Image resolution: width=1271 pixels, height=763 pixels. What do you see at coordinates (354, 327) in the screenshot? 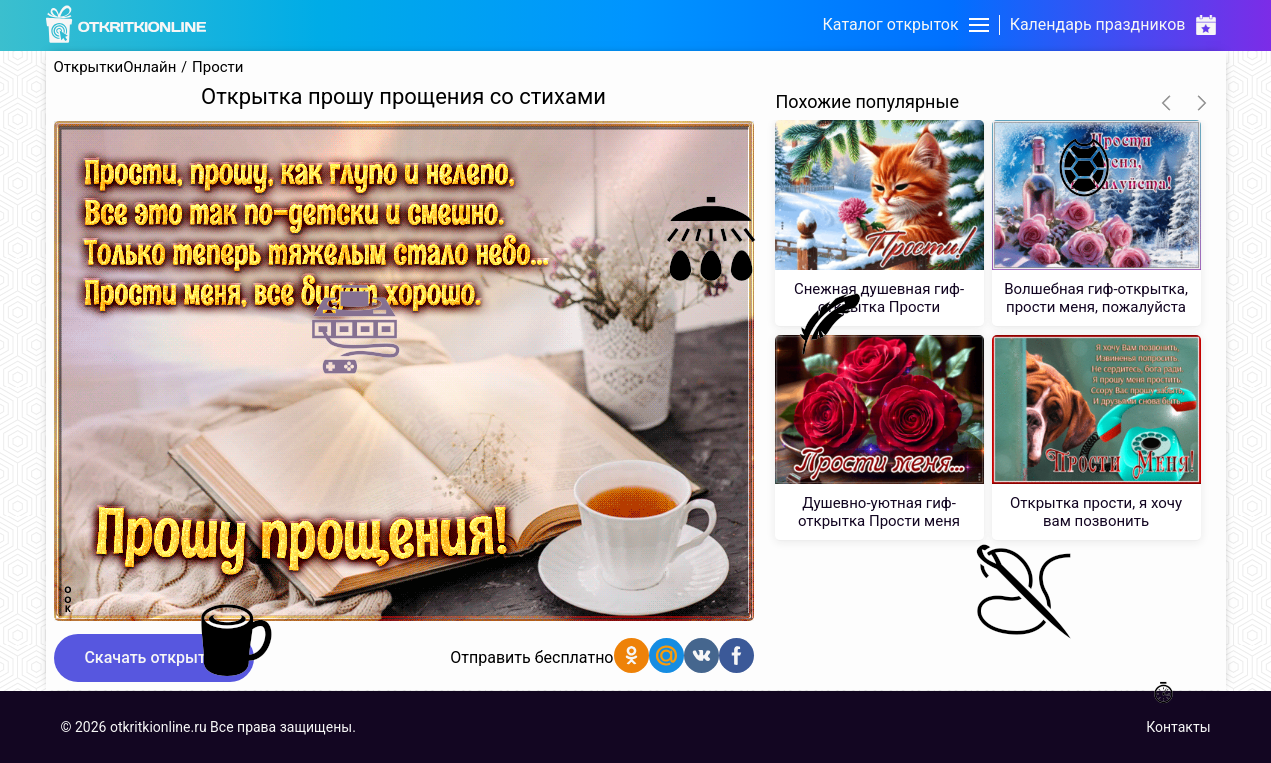
I see `access gaming features or game center` at bounding box center [354, 327].